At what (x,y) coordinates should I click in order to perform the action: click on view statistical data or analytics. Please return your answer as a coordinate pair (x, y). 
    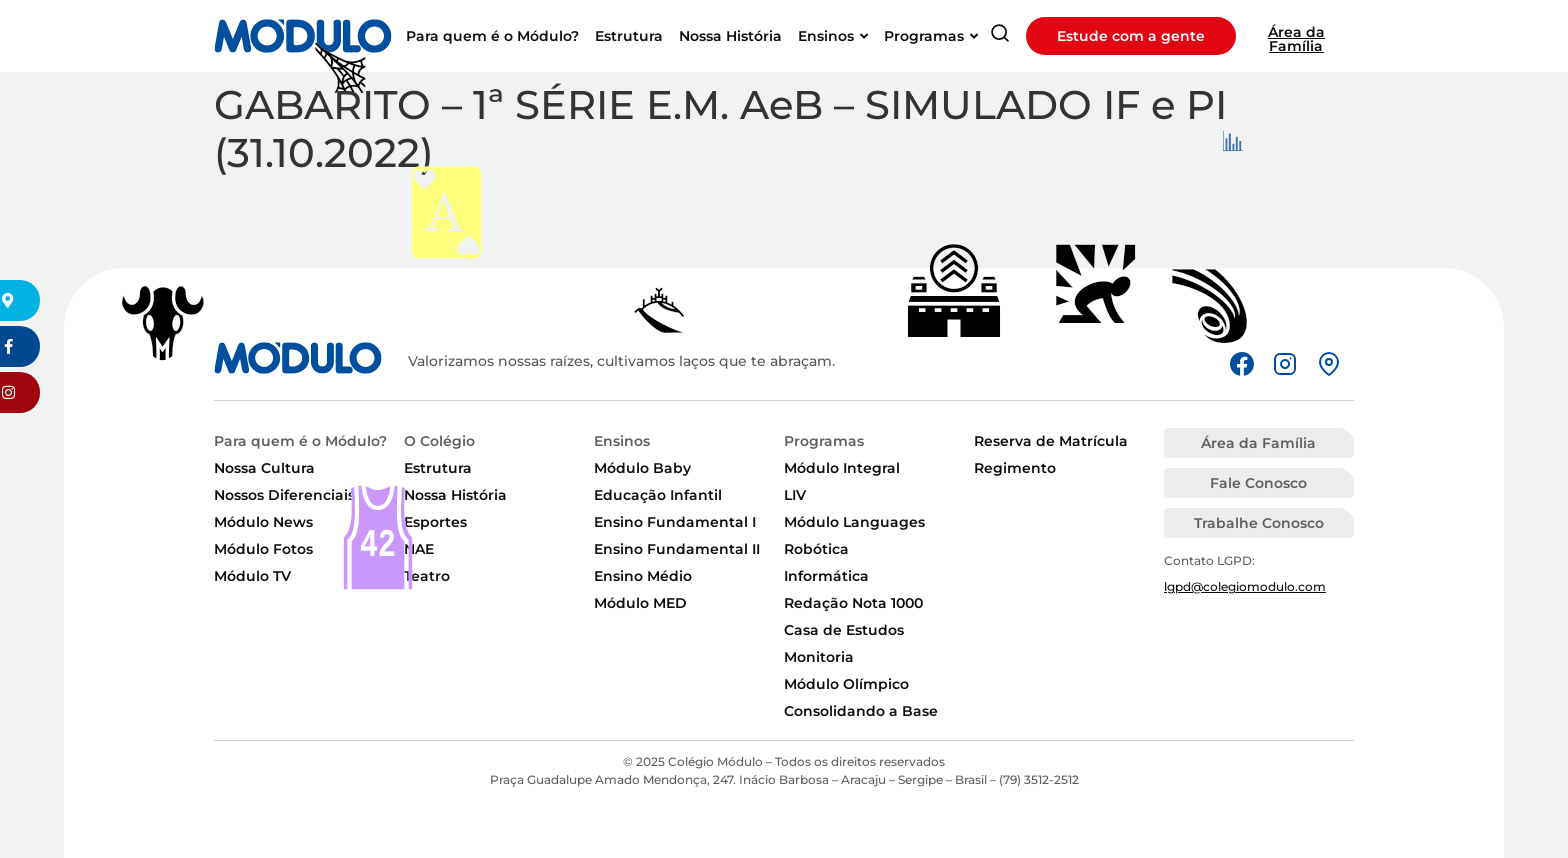
    Looking at the image, I should click on (1233, 141).